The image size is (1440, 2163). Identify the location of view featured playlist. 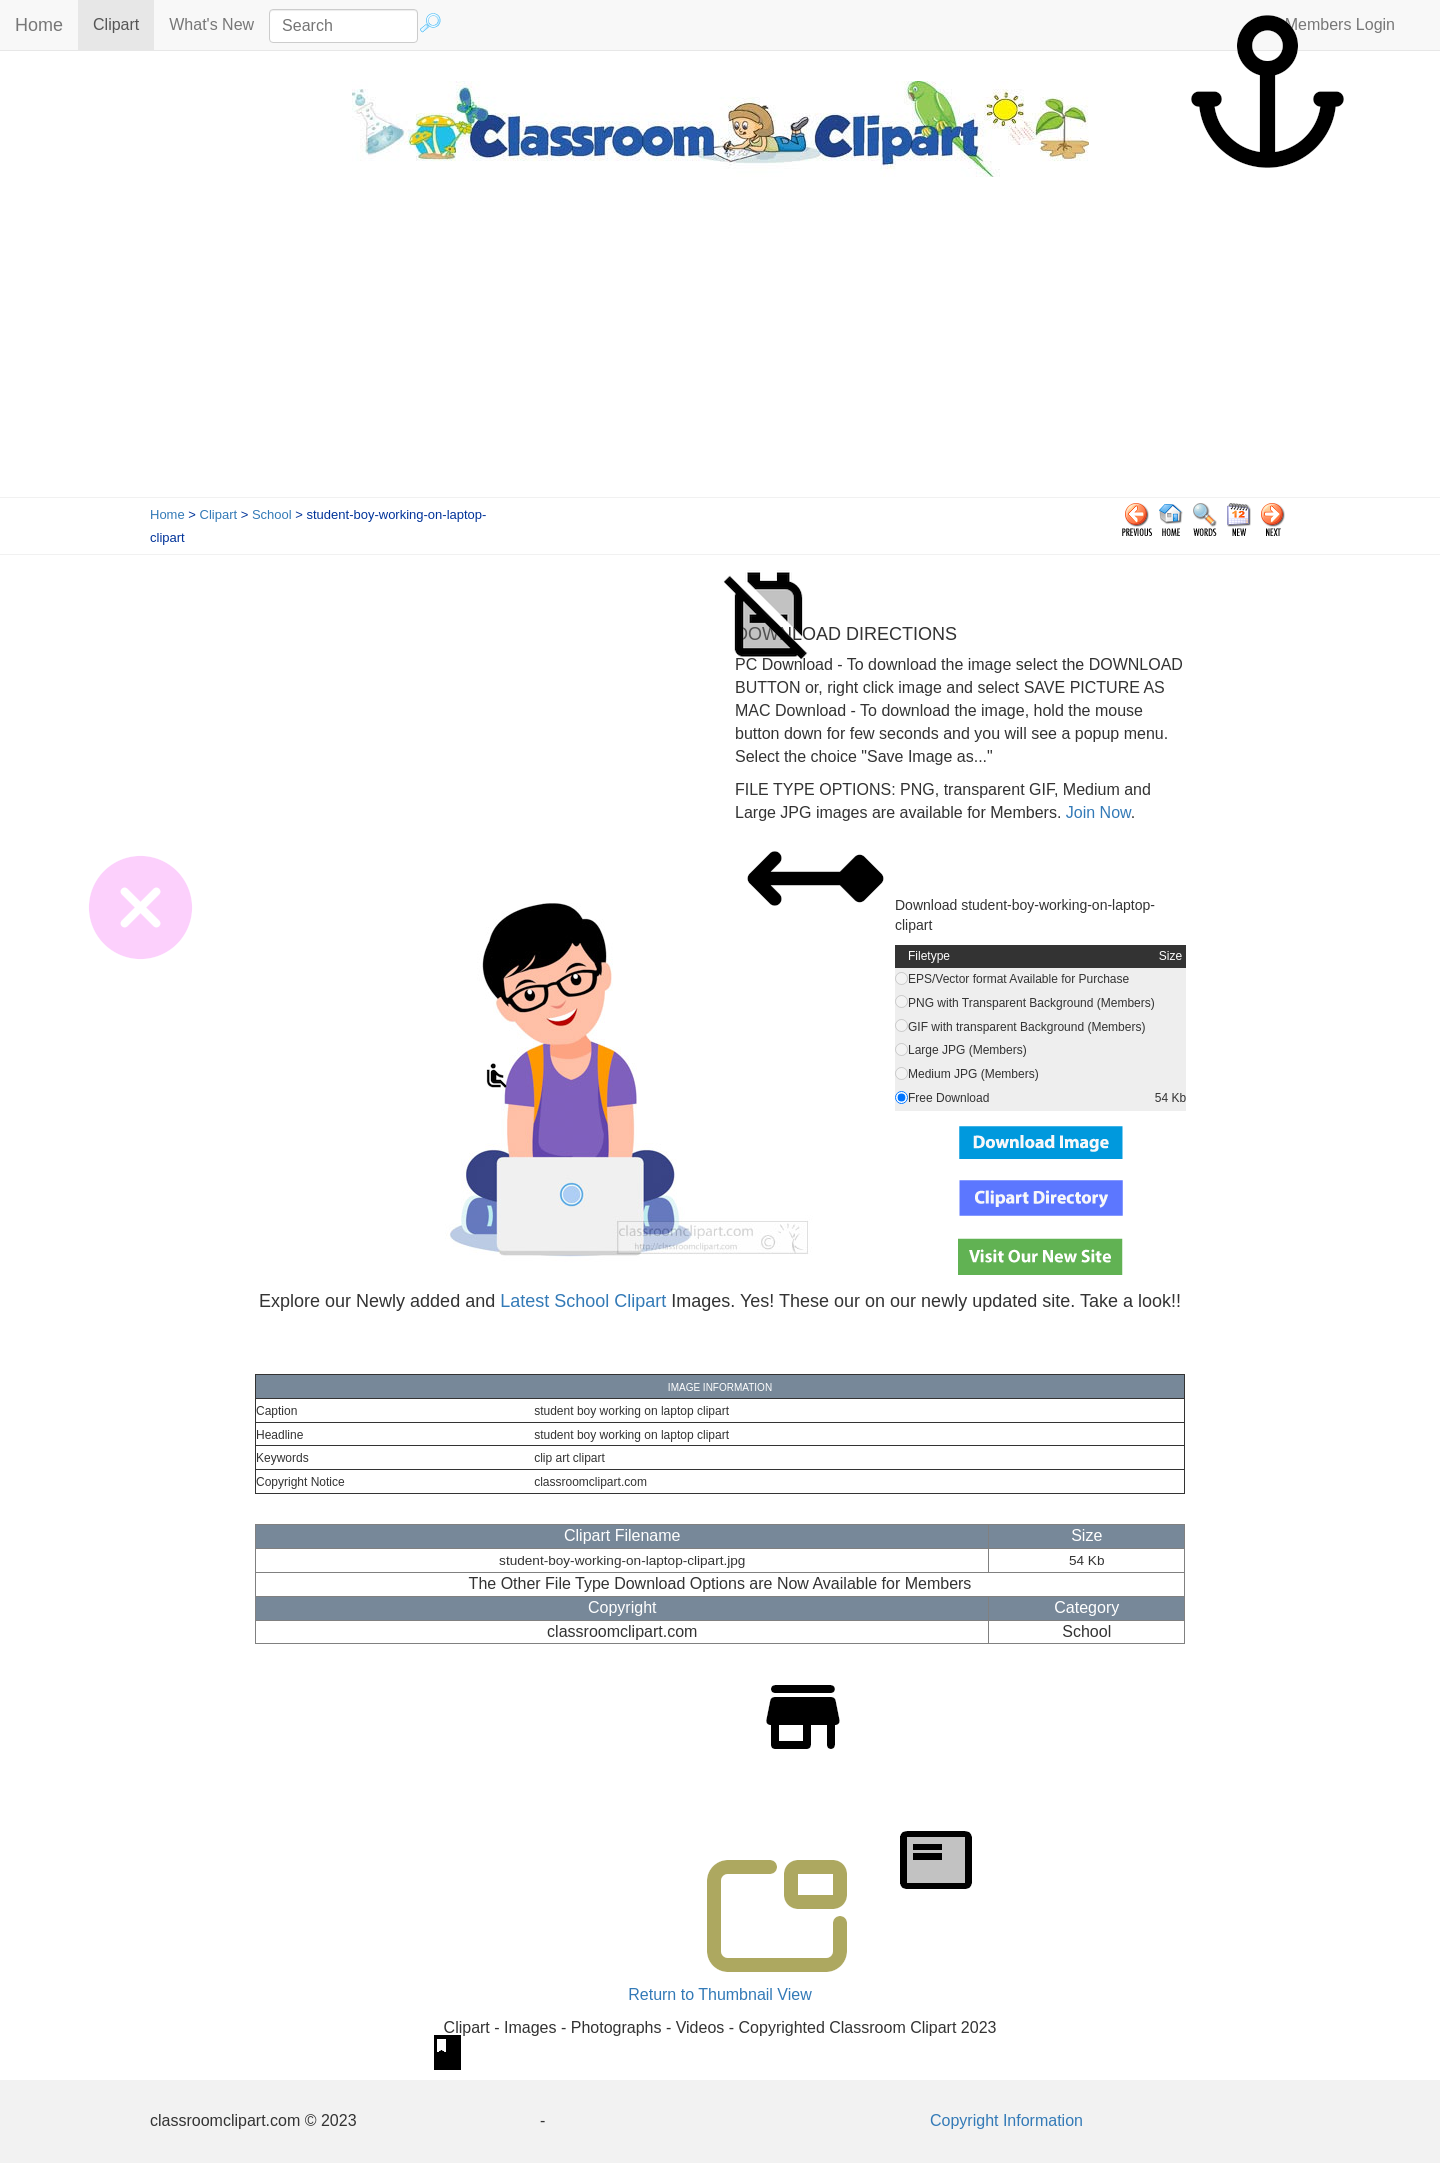
(936, 1860).